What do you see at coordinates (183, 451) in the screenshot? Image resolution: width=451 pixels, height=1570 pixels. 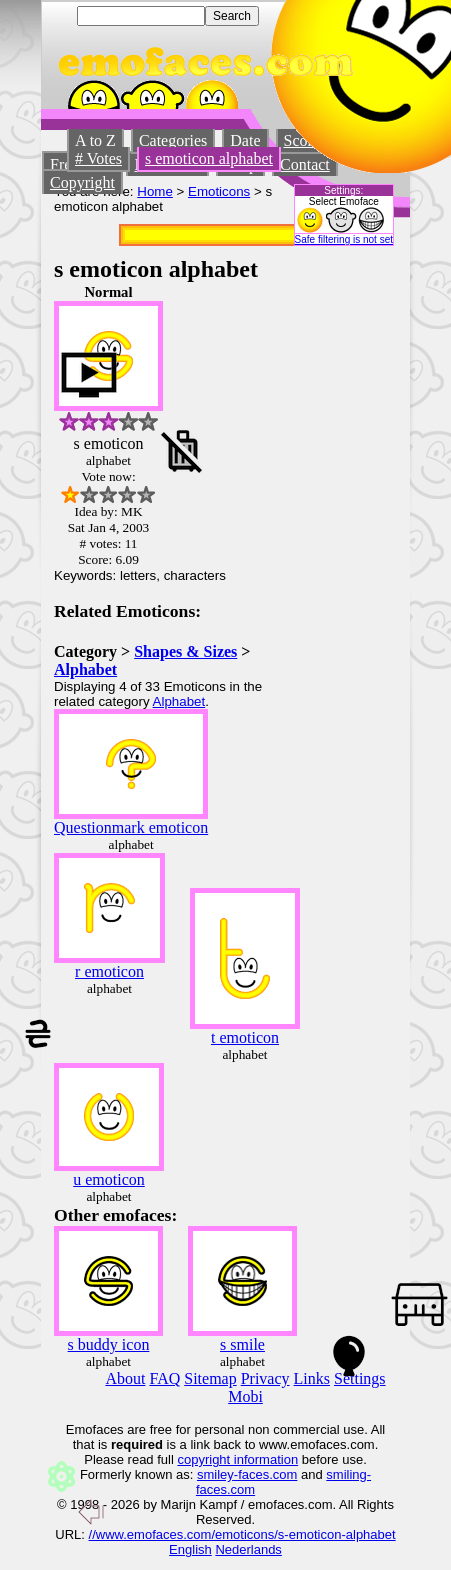 I see `no luggage allowed in this area` at bounding box center [183, 451].